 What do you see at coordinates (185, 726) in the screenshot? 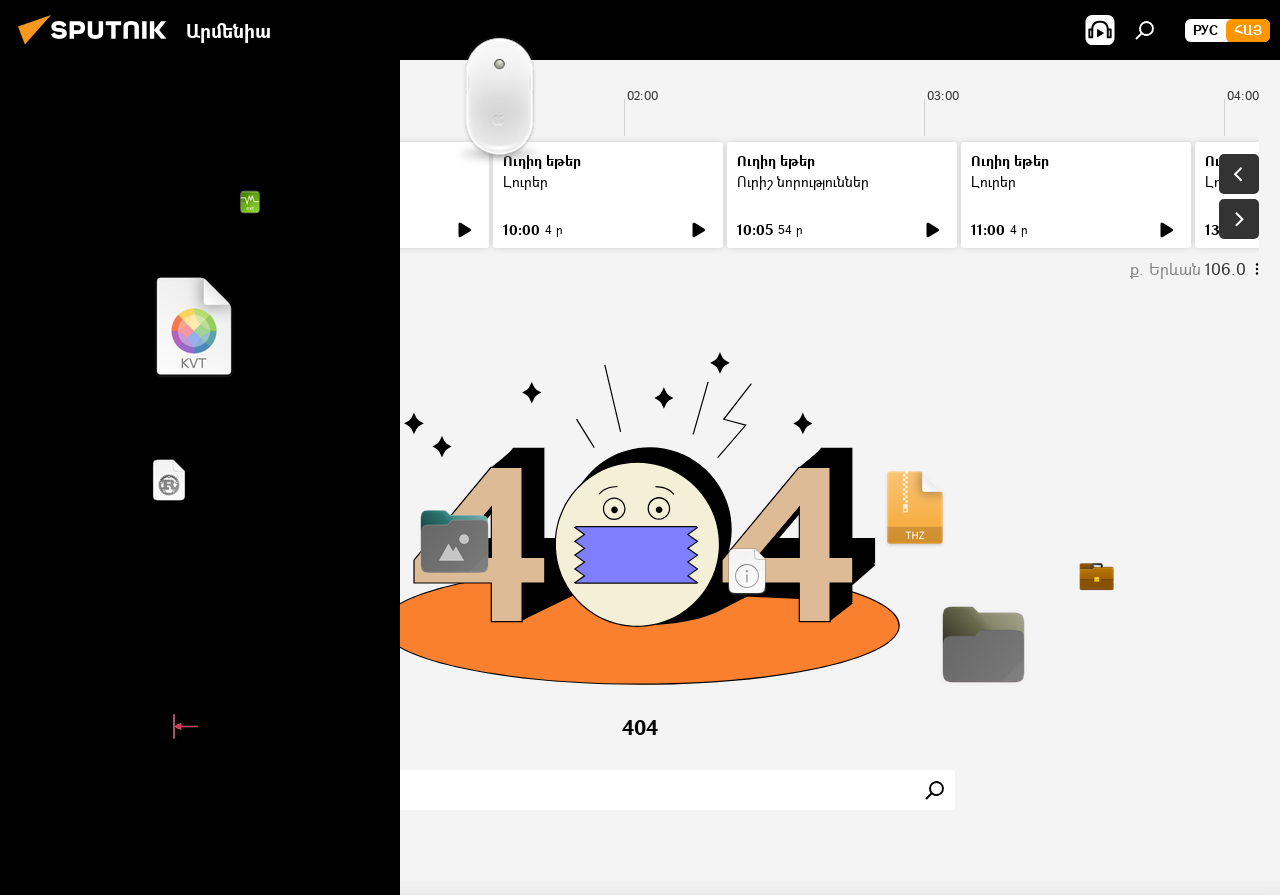
I see `go to the first item in a list or sequence` at bounding box center [185, 726].